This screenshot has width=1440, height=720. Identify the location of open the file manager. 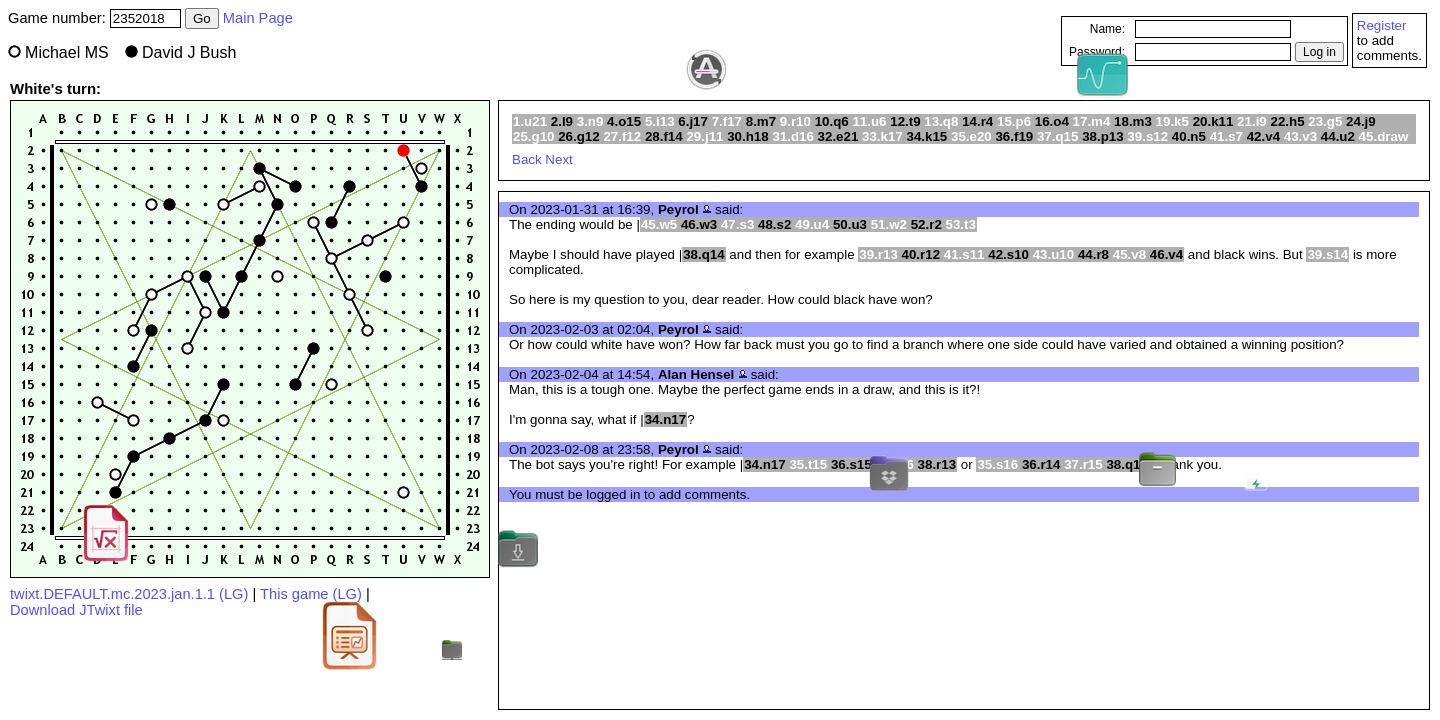
(1157, 468).